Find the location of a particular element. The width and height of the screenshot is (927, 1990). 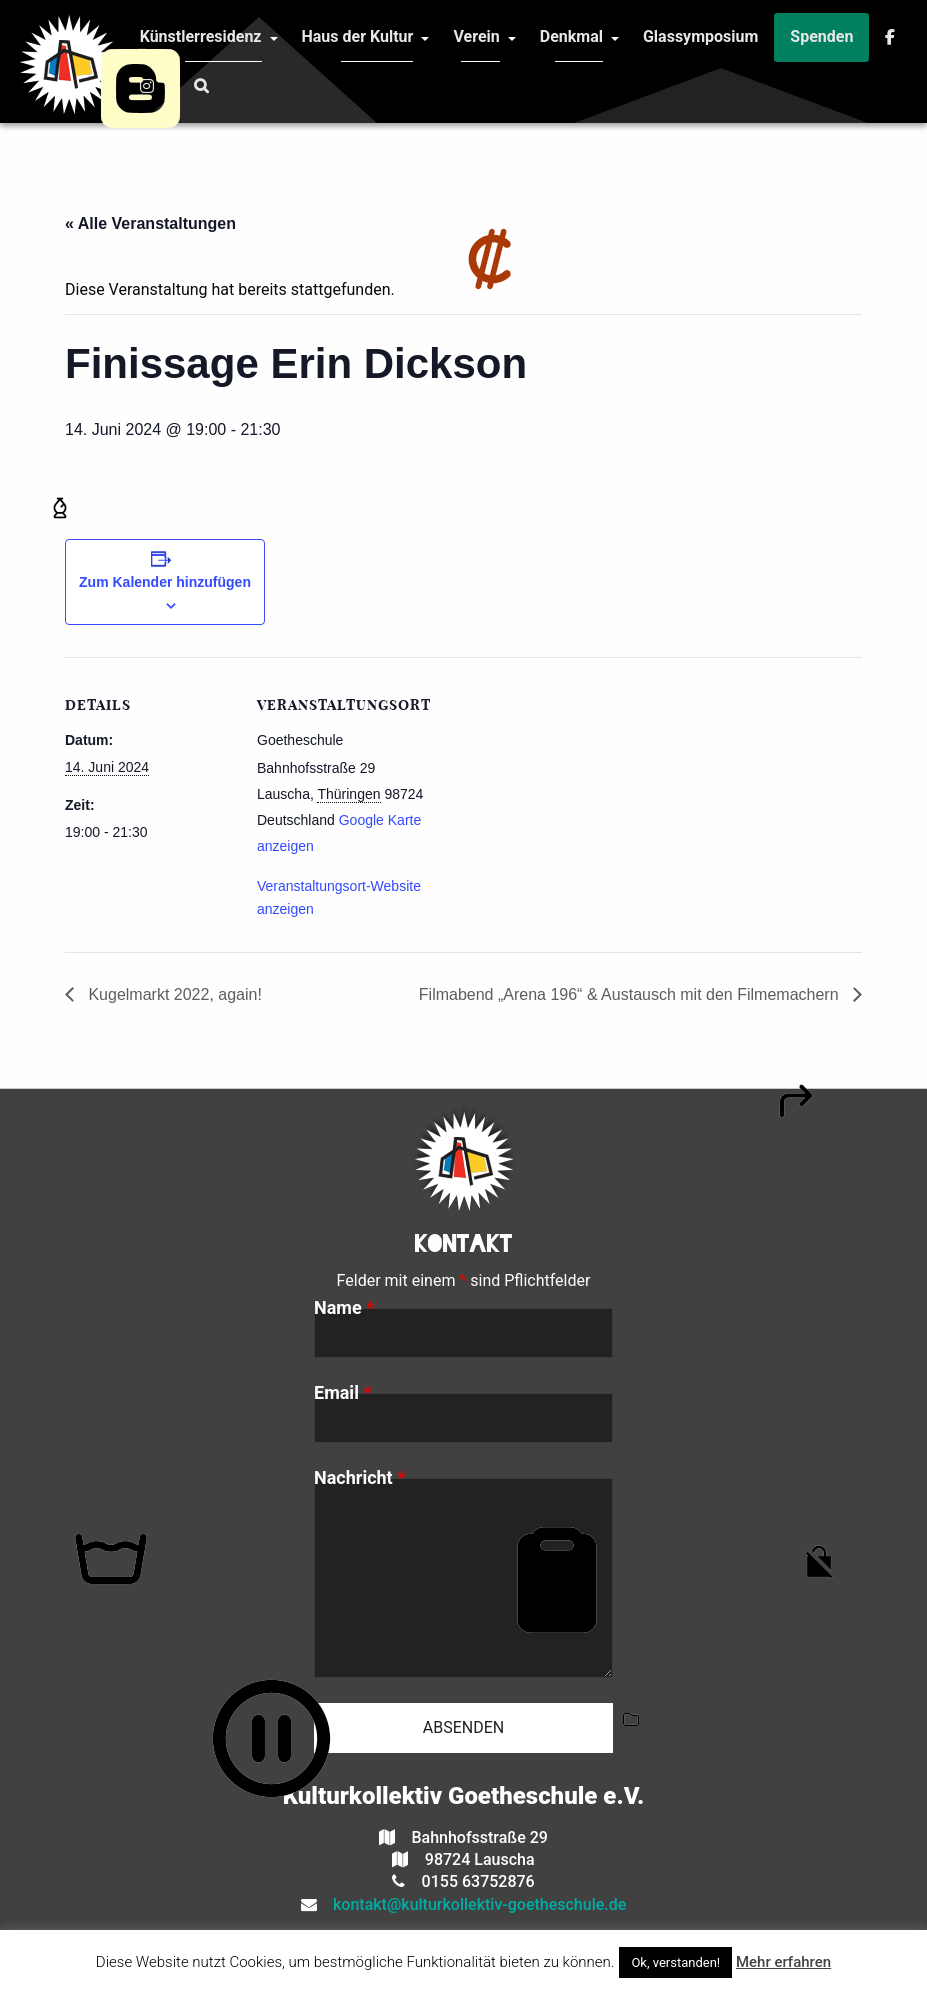

copy to clipboard is located at coordinates (557, 1580).